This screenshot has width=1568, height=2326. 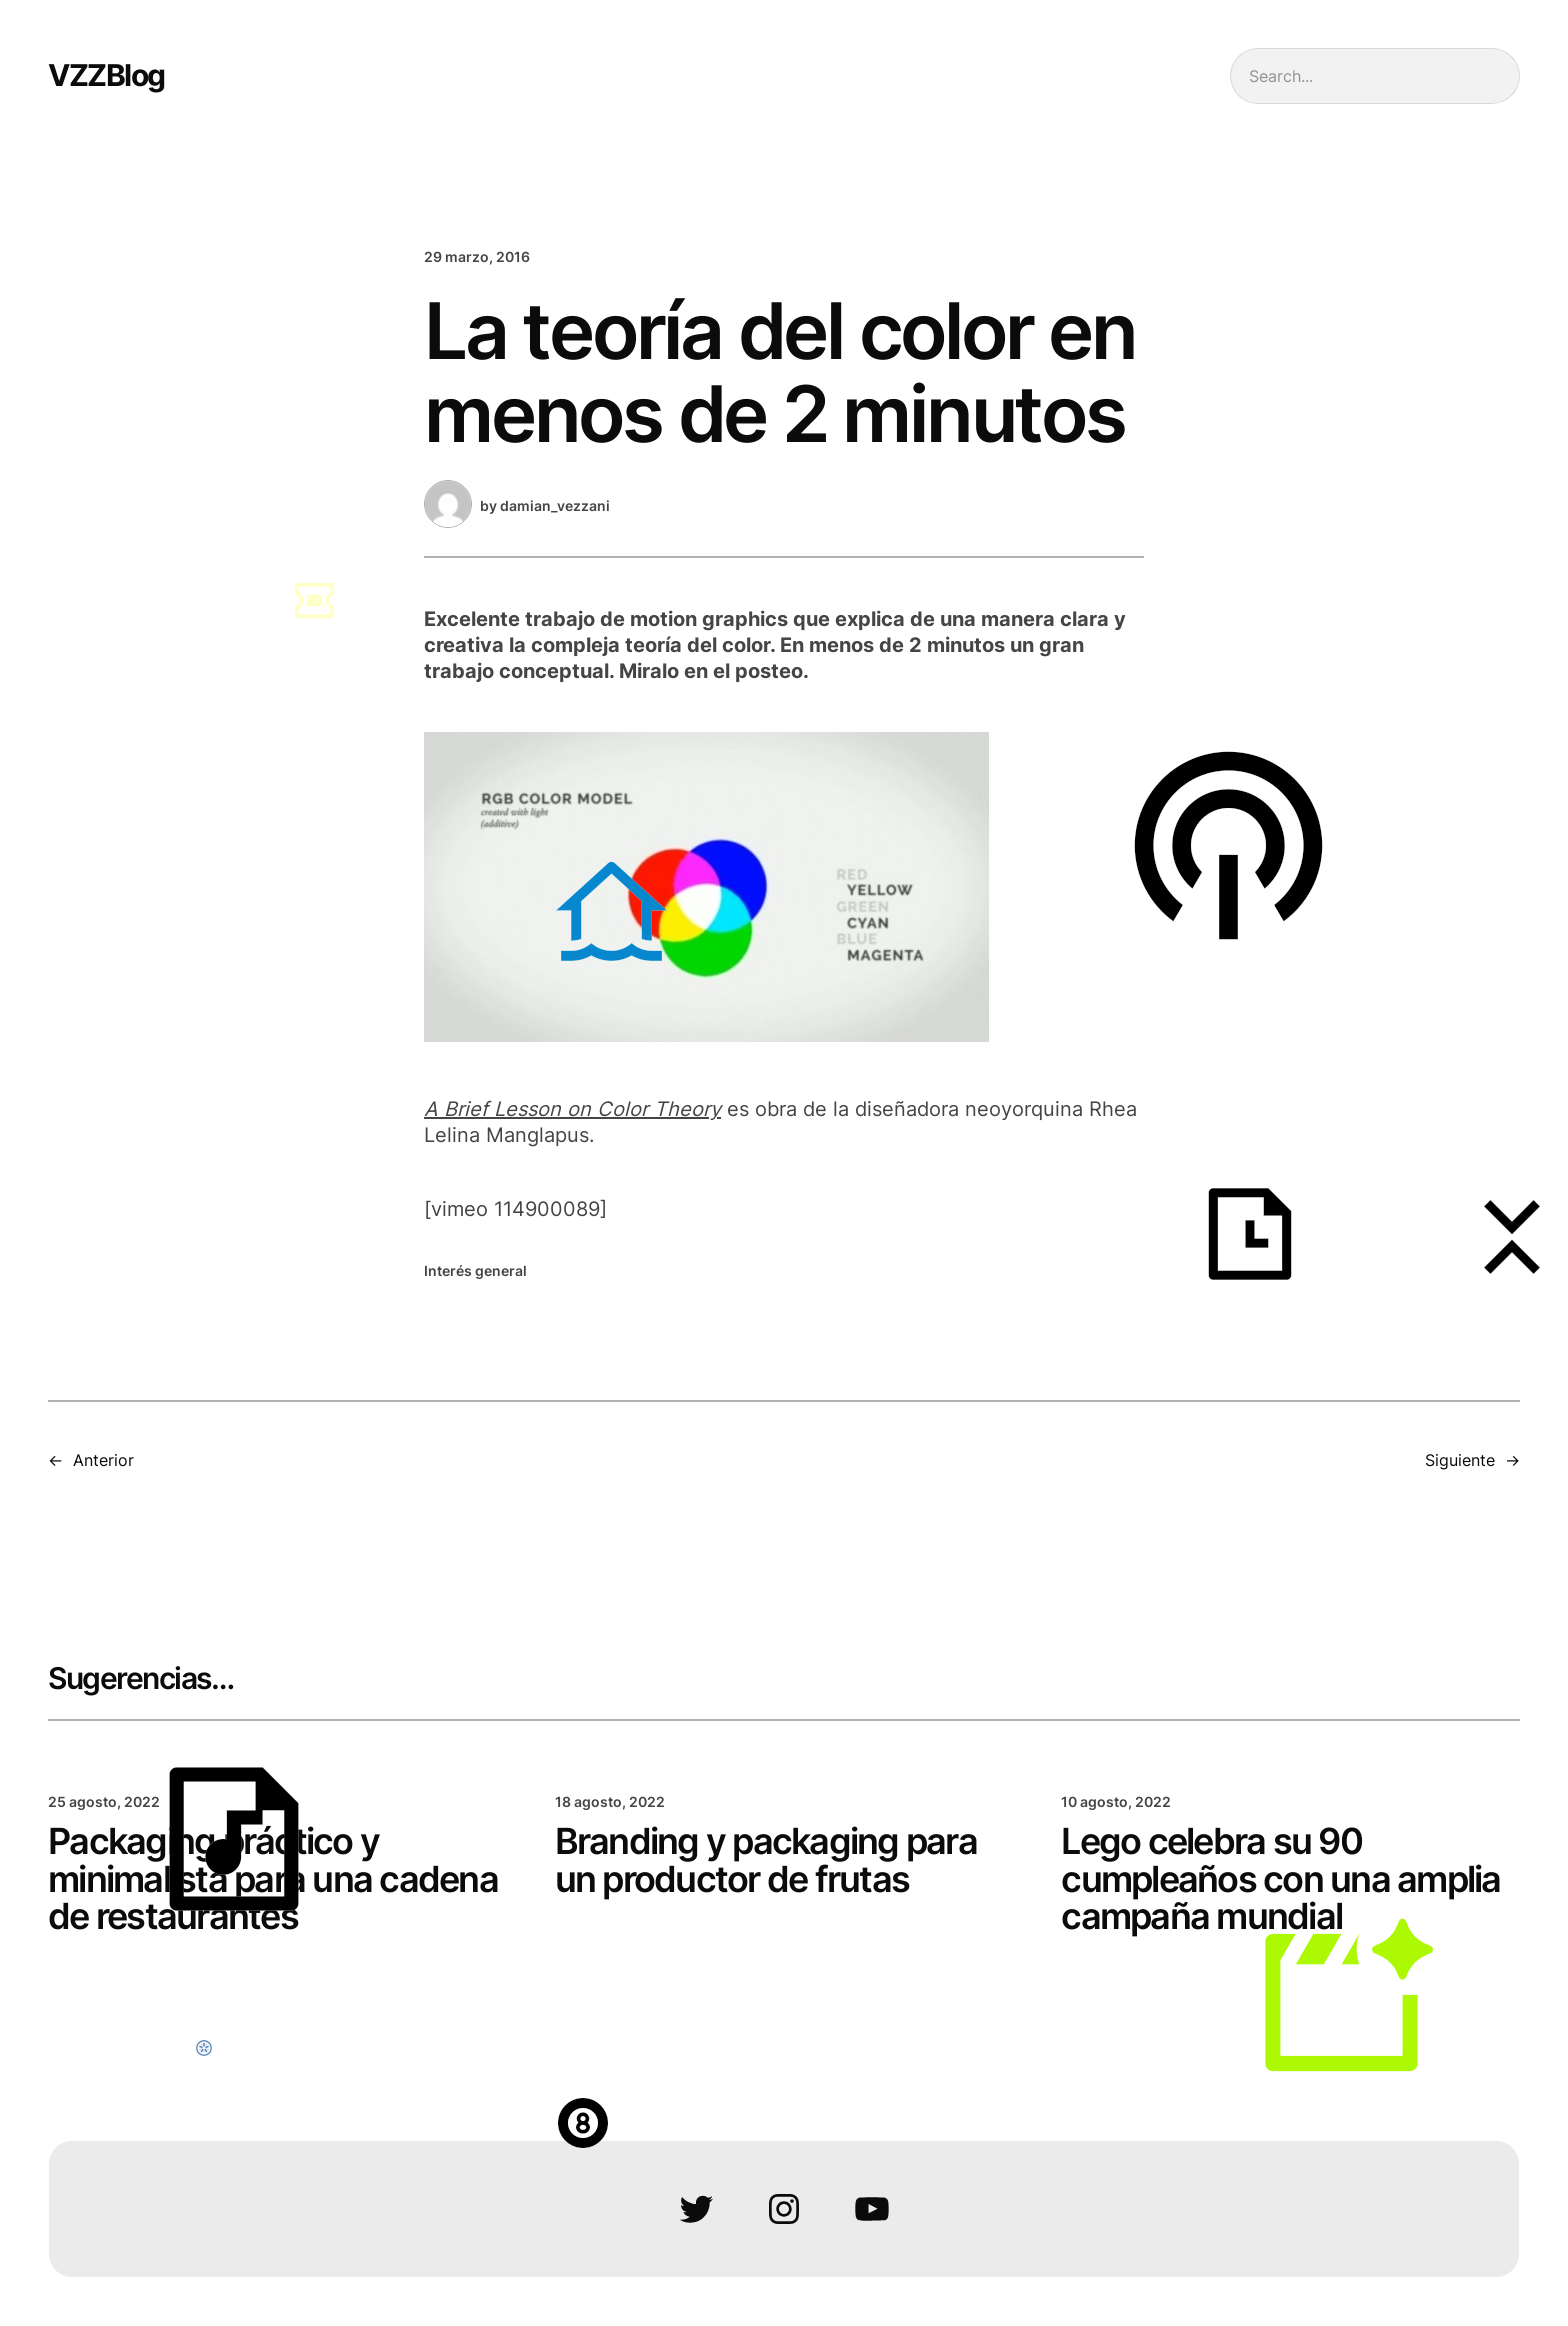 I want to click on collapse or contract content vertically, so click(x=1512, y=1237).